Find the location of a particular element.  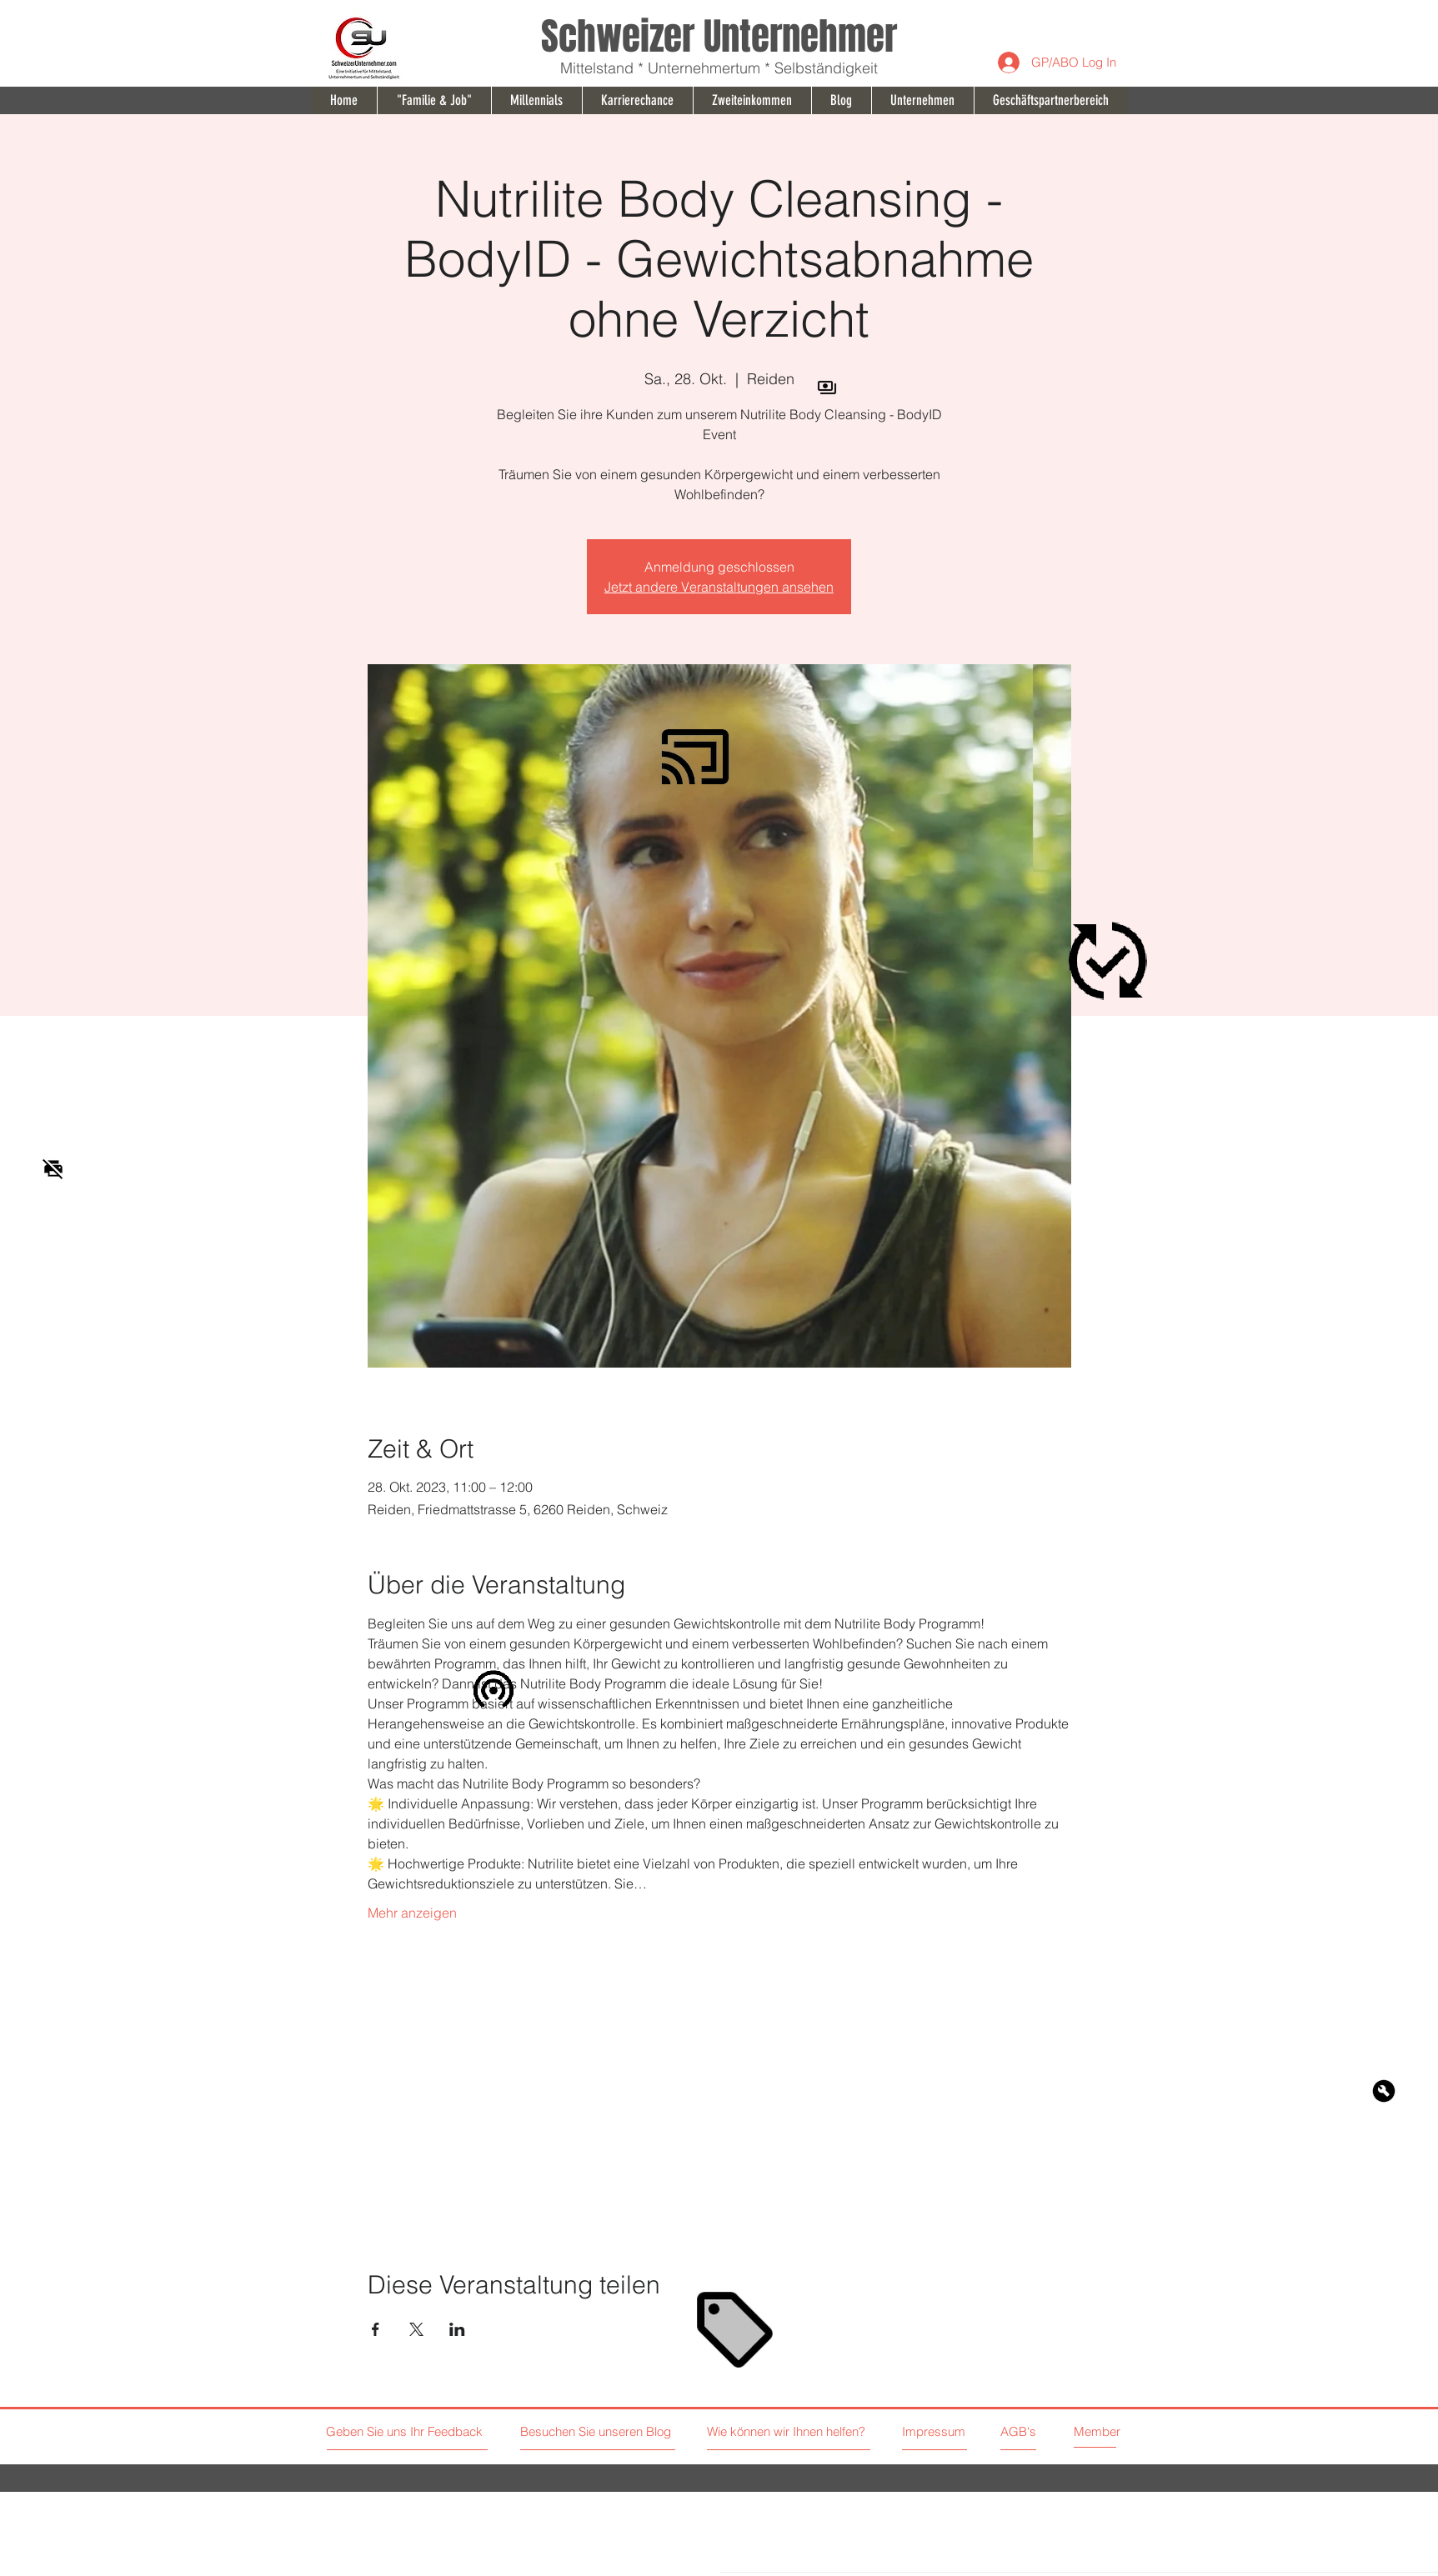

indicates content has been published with recent changes is located at coordinates (1108, 961).